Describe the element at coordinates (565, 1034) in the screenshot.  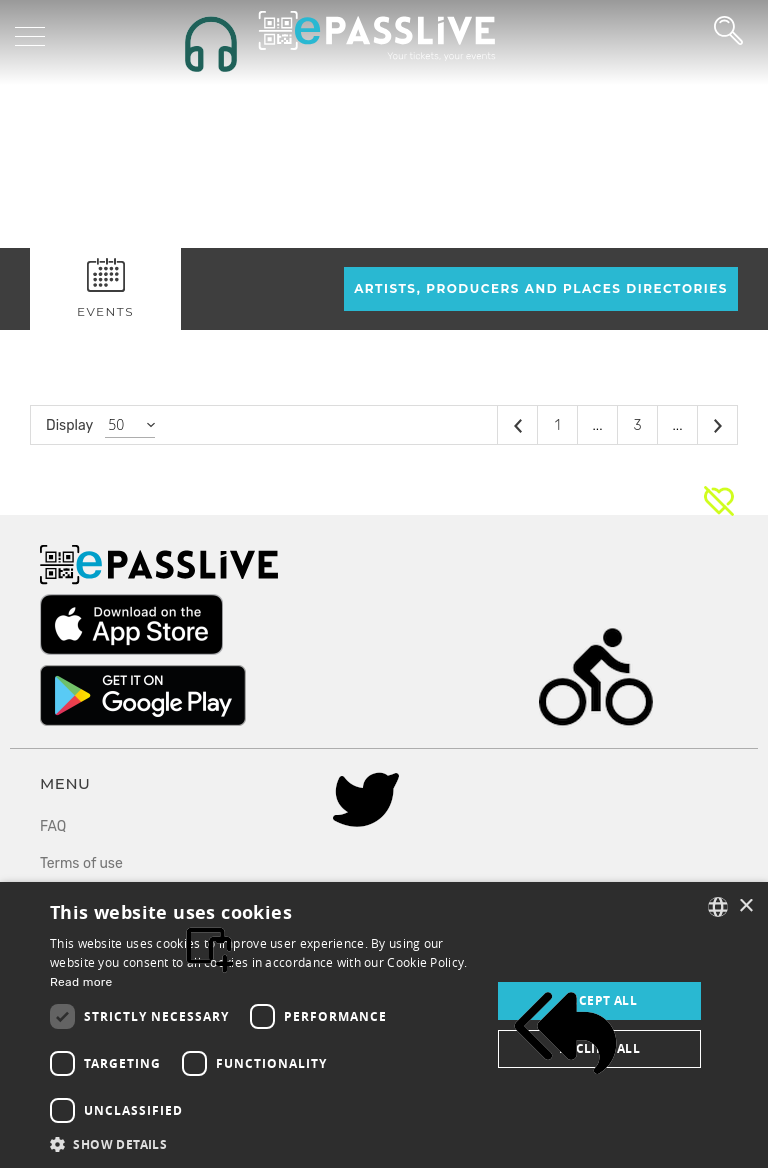
I see `reply all to an email or message` at that location.